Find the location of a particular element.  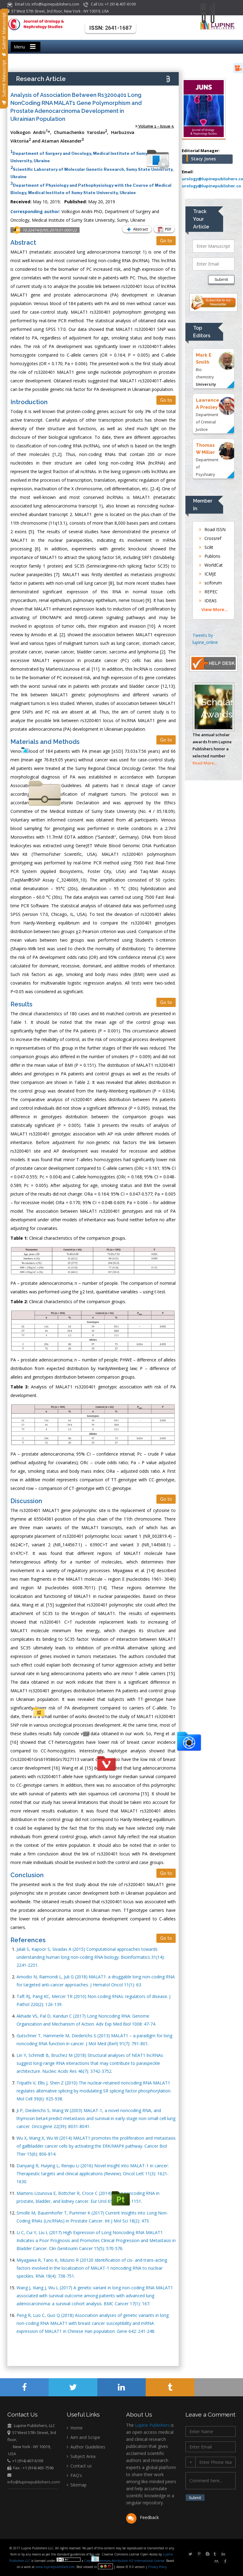

open vivaldi browser downloads folder is located at coordinates (106, 1764).